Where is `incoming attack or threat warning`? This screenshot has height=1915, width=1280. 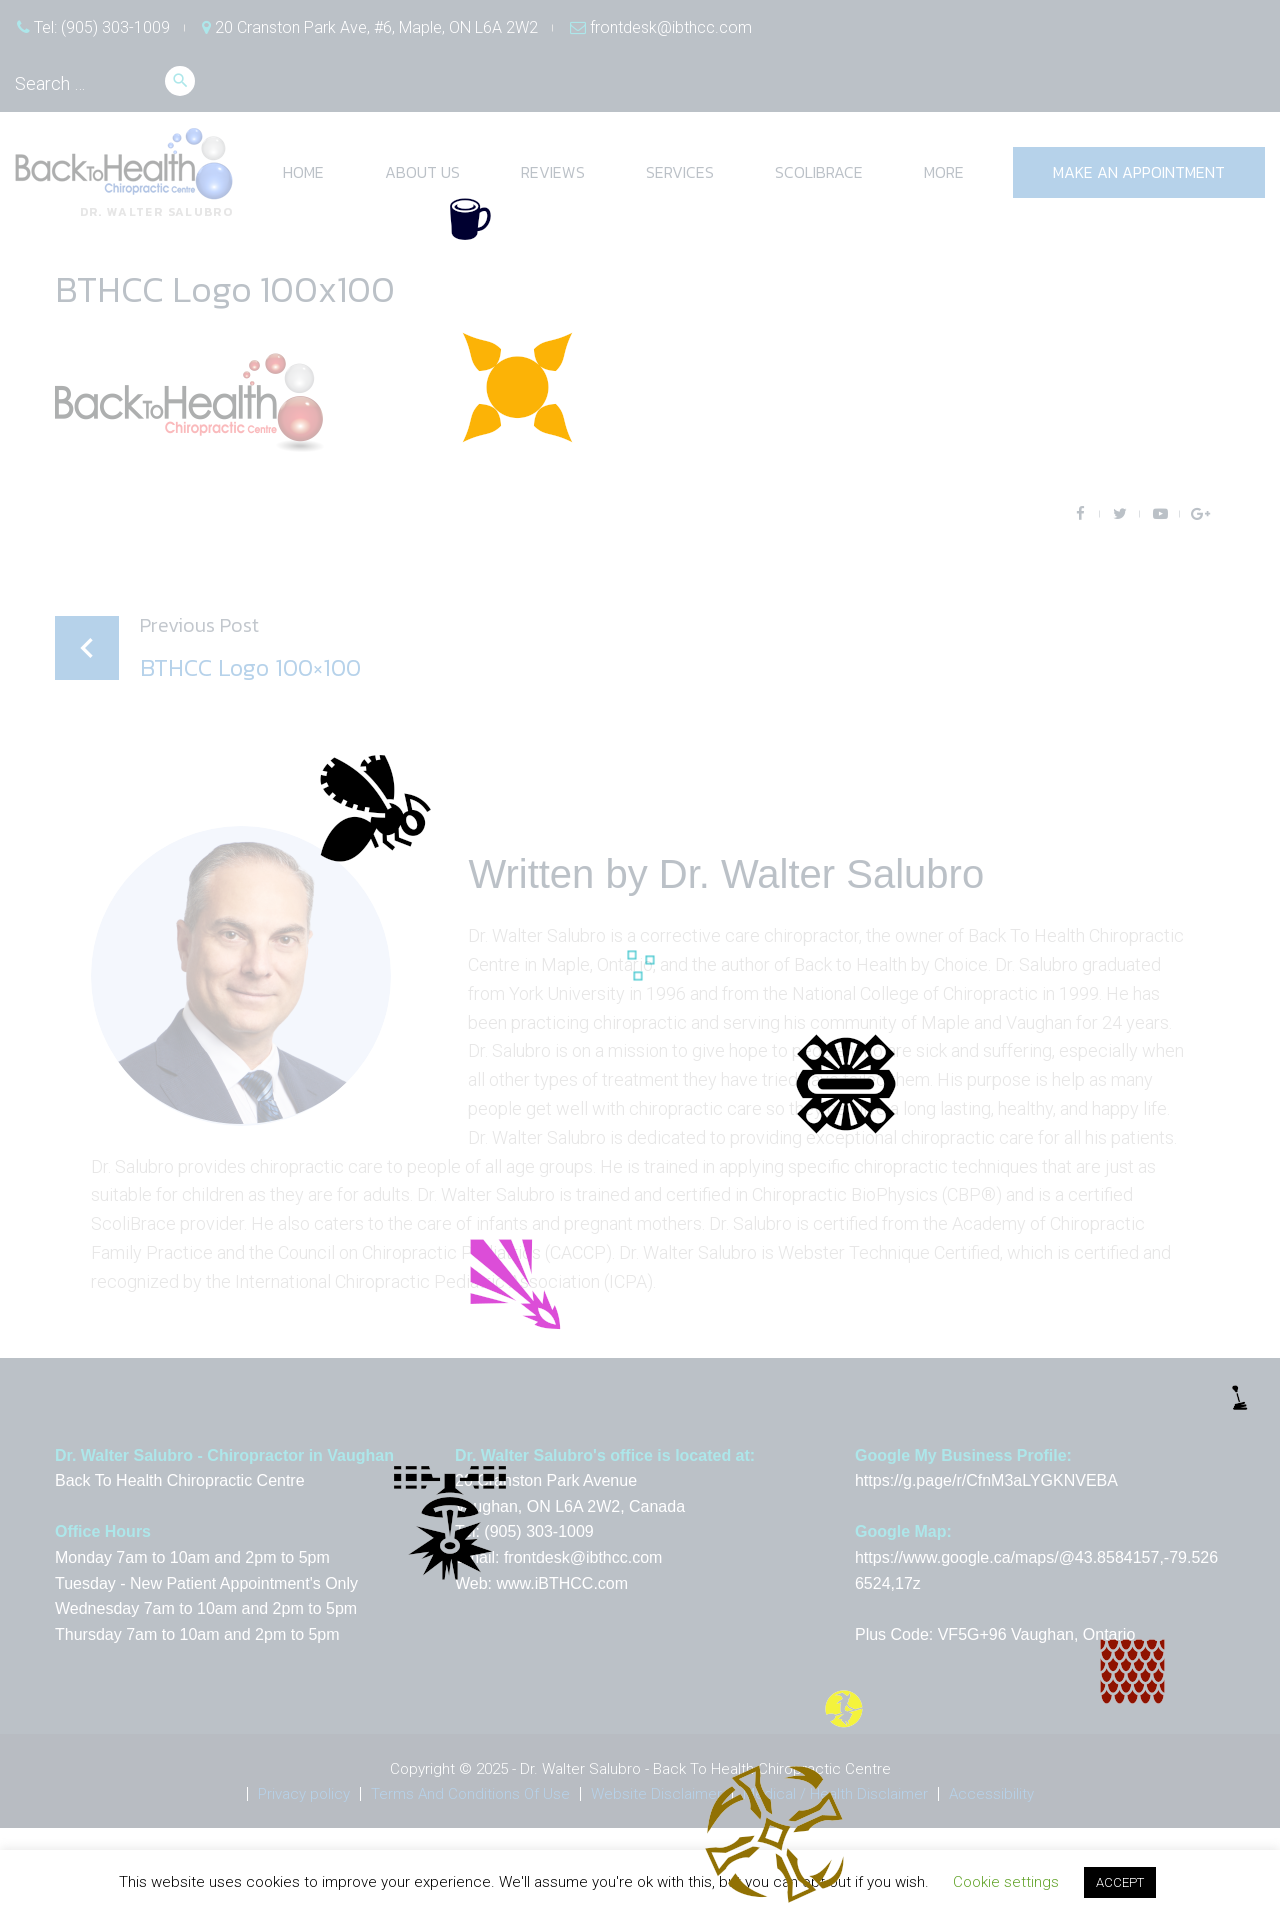 incoming attack or threat warning is located at coordinates (515, 1284).